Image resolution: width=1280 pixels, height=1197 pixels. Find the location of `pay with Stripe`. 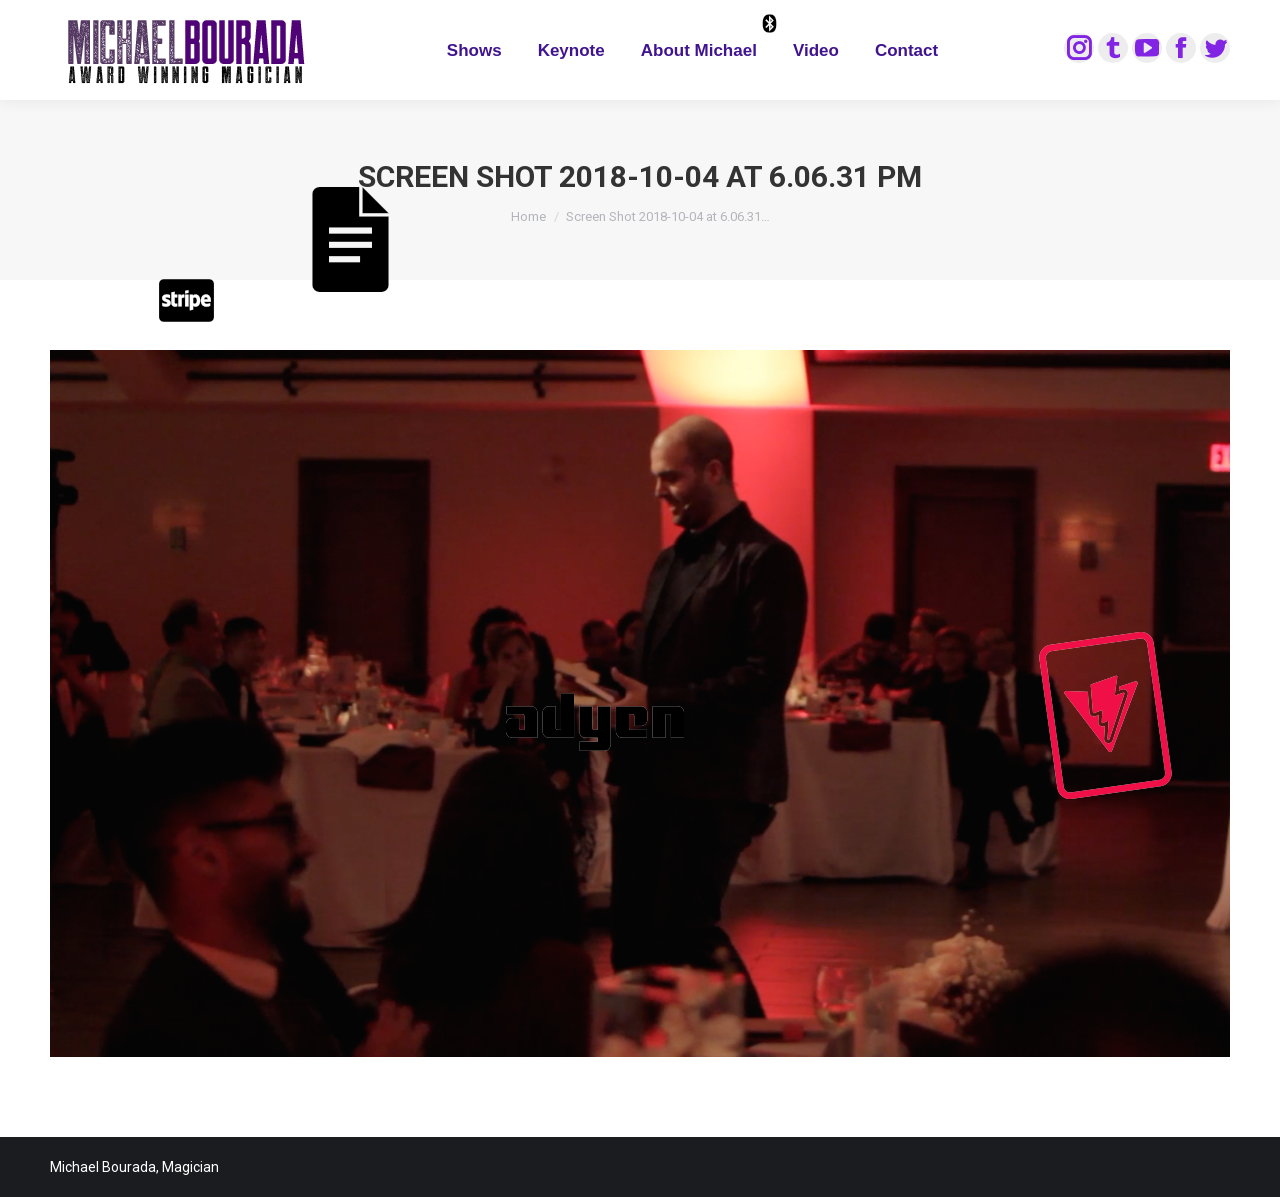

pay with Stripe is located at coordinates (186, 300).